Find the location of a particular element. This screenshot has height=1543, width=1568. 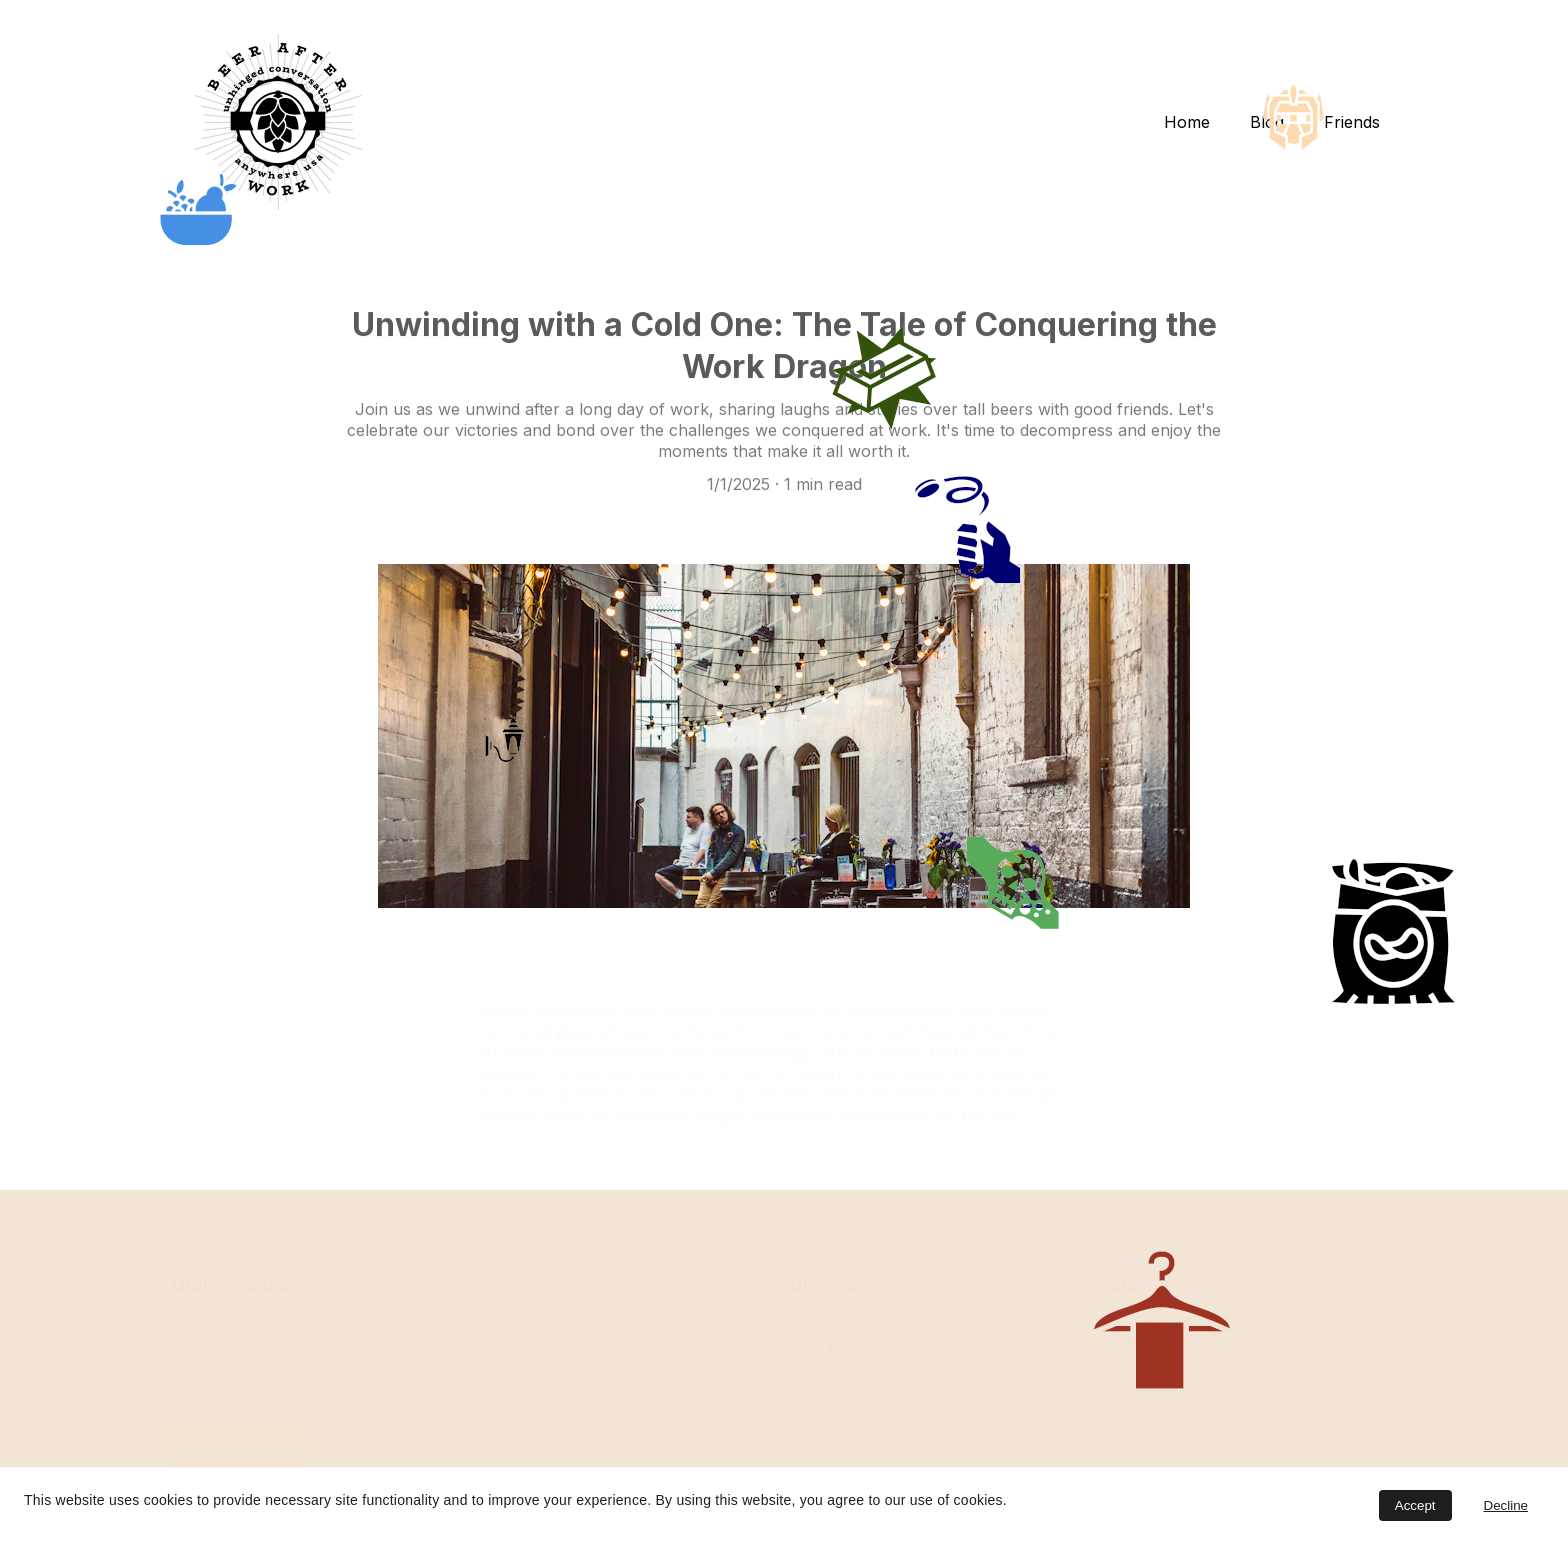

view healthy food or nutrition options is located at coordinates (198, 209).